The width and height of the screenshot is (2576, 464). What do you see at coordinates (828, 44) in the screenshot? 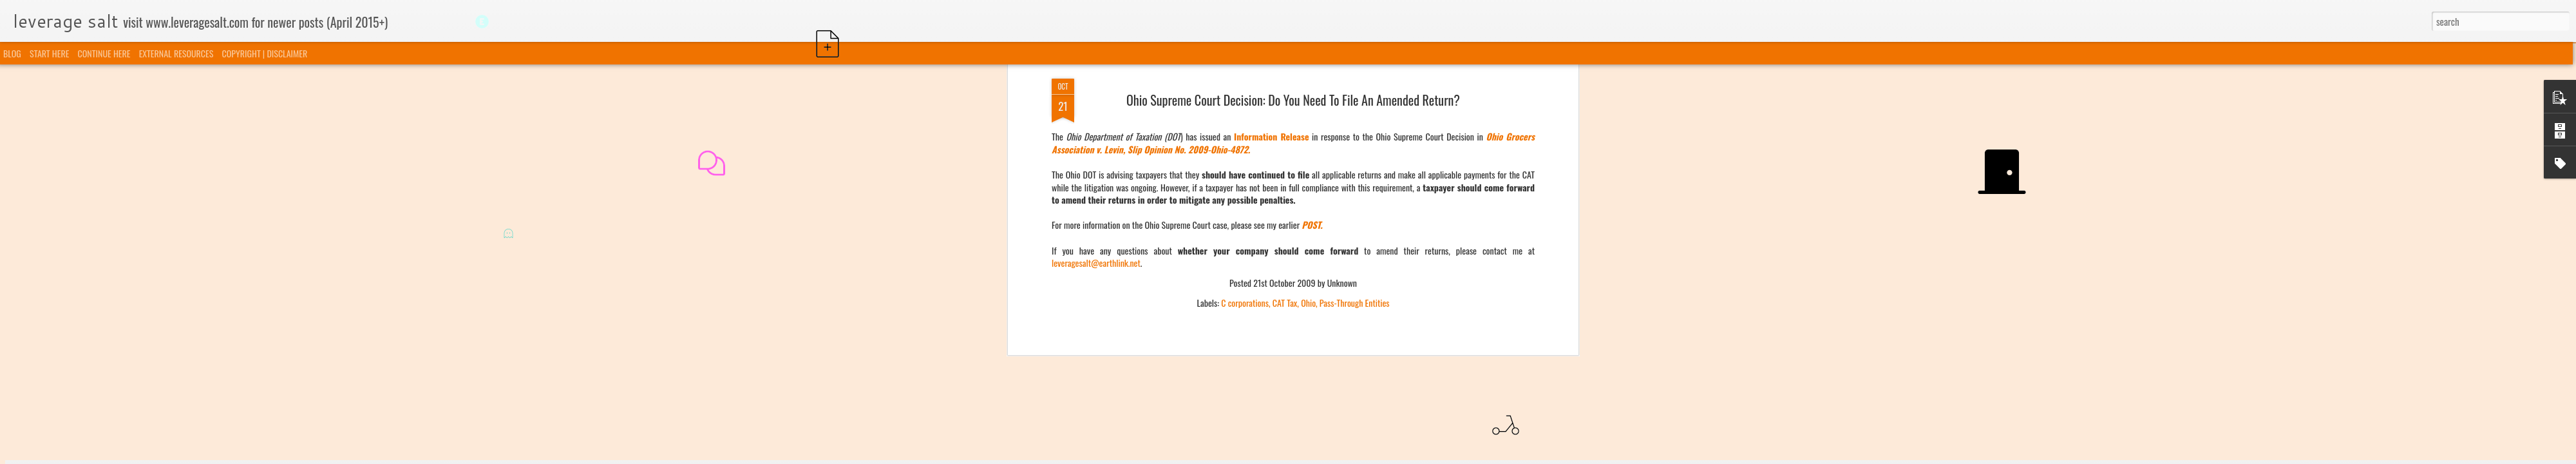
I see `create a new file` at bounding box center [828, 44].